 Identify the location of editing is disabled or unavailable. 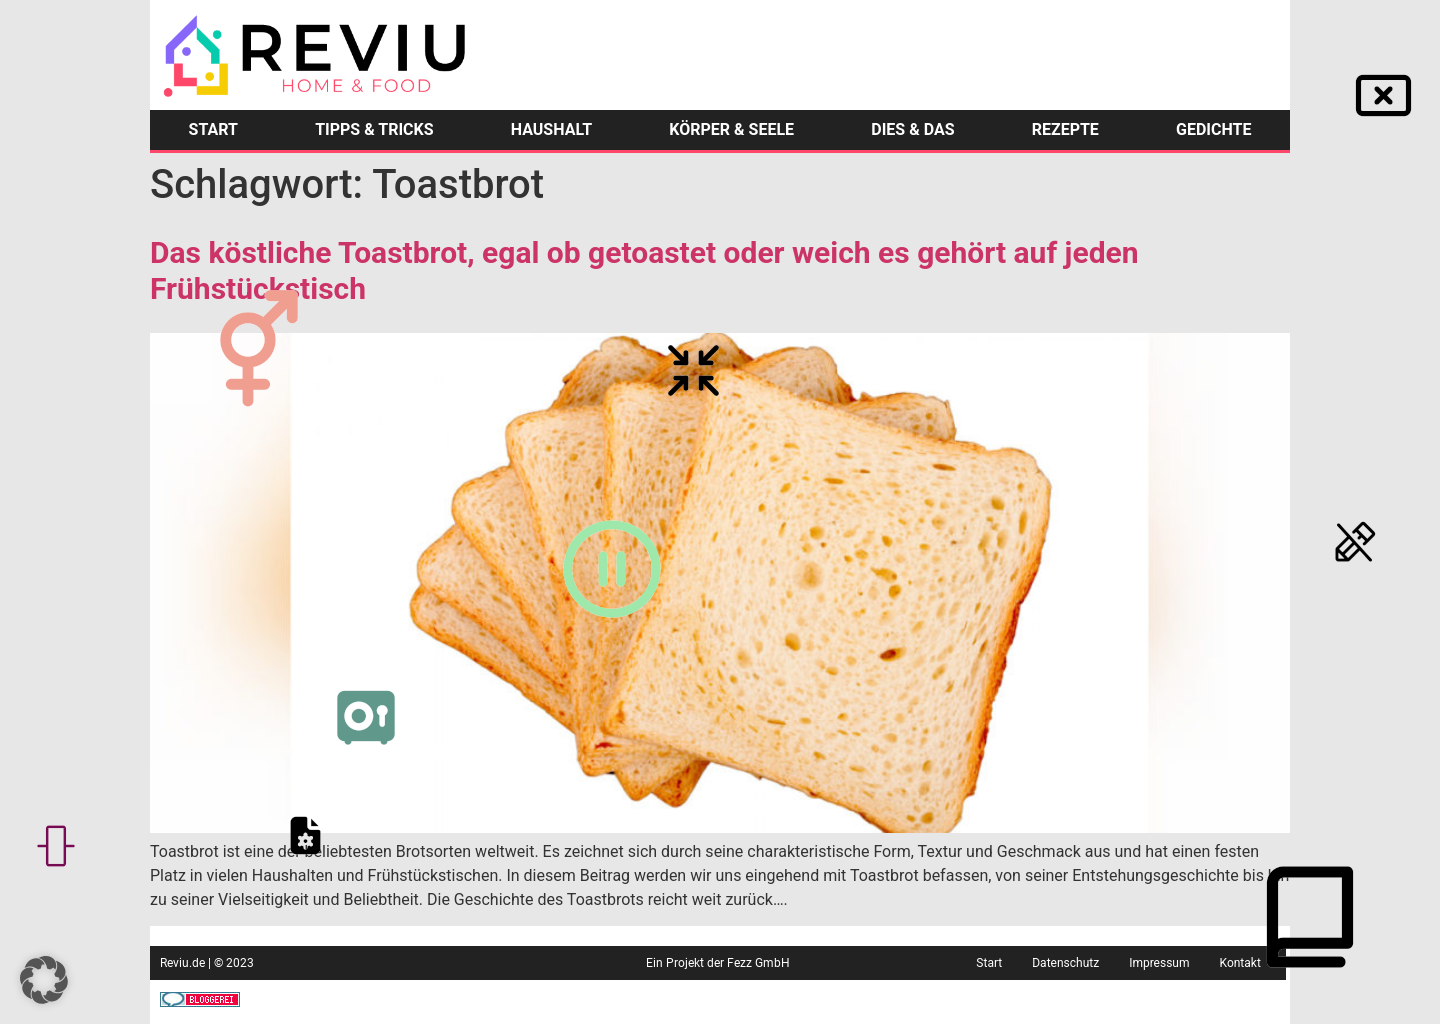
(1354, 542).